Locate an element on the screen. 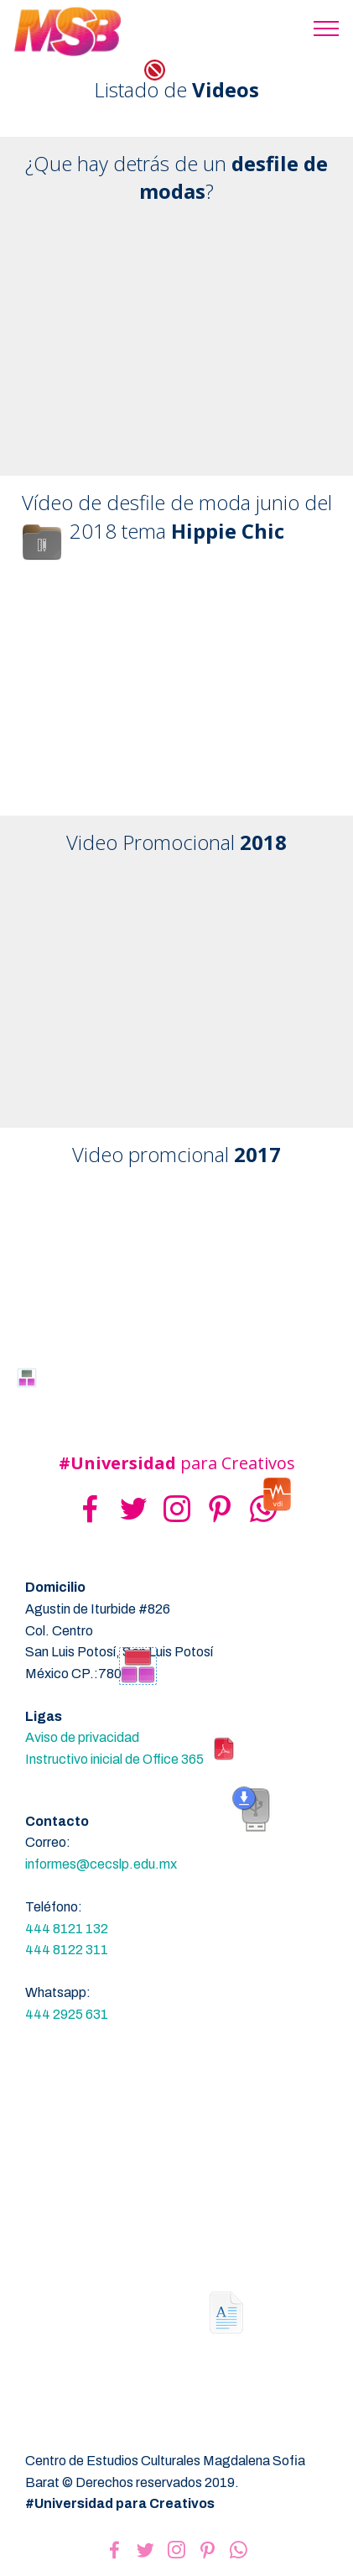 The image size is (353, 2576). clear or delete text from an input field is located at coordinates (154, 70).